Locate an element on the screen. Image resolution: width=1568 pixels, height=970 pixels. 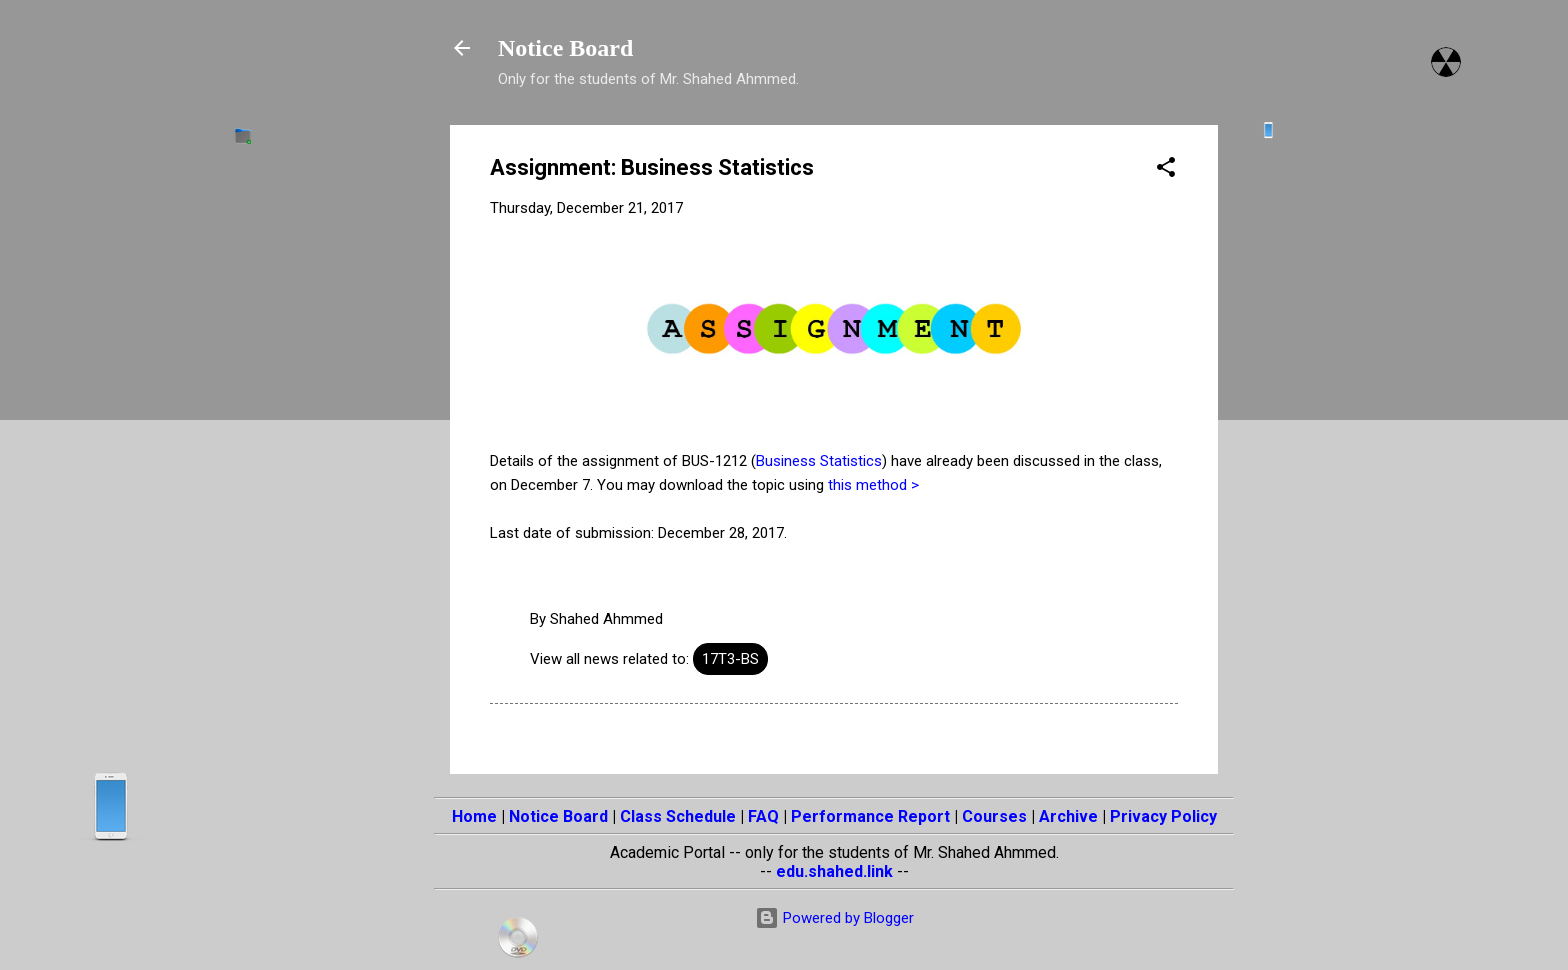
create a new folder is located at coordinates (243, 136).